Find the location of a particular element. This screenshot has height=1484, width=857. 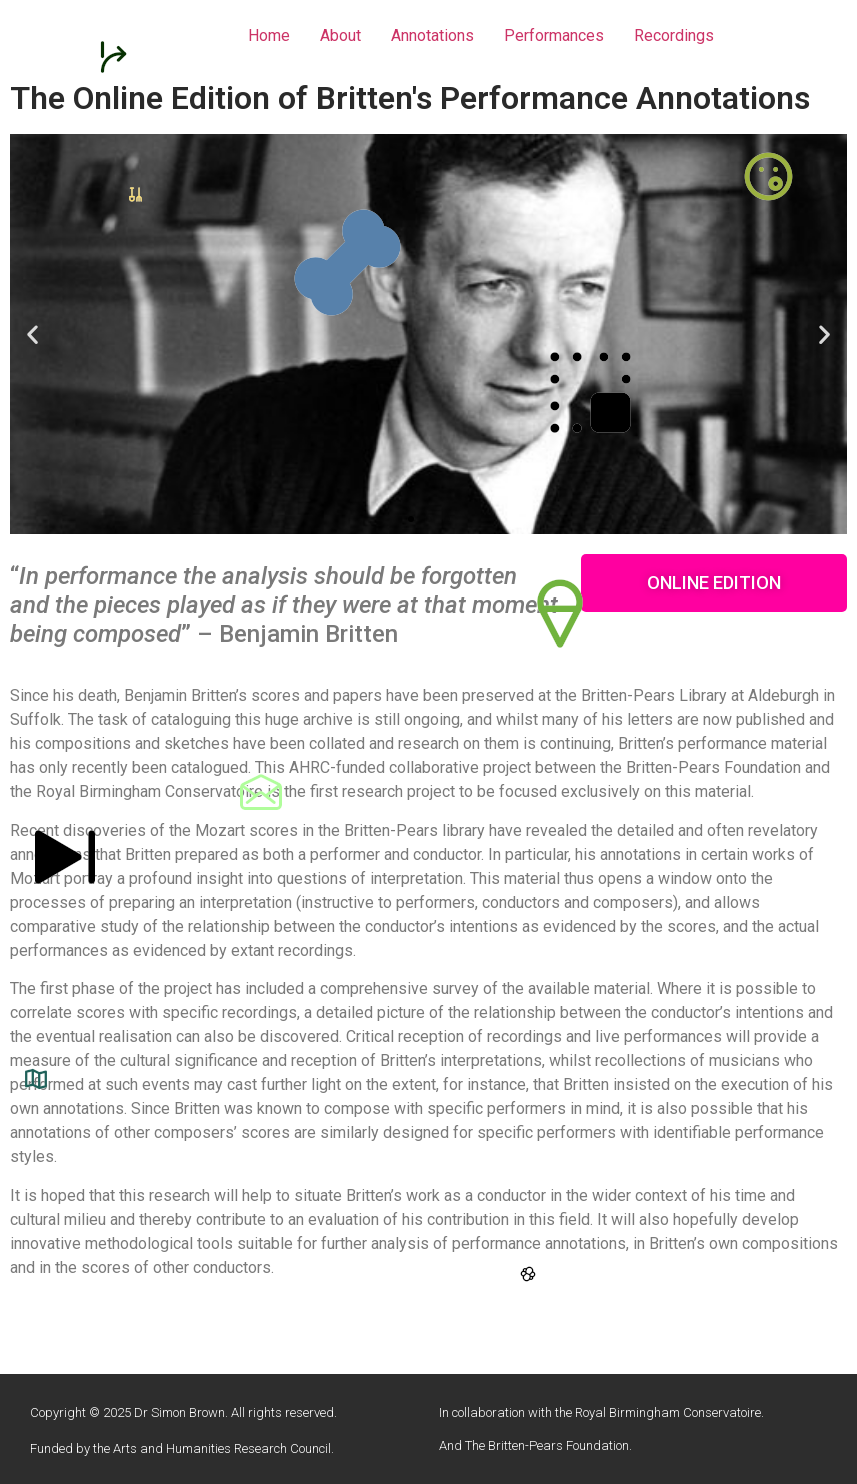

skip to the next track is located at coordinates (65, 857).